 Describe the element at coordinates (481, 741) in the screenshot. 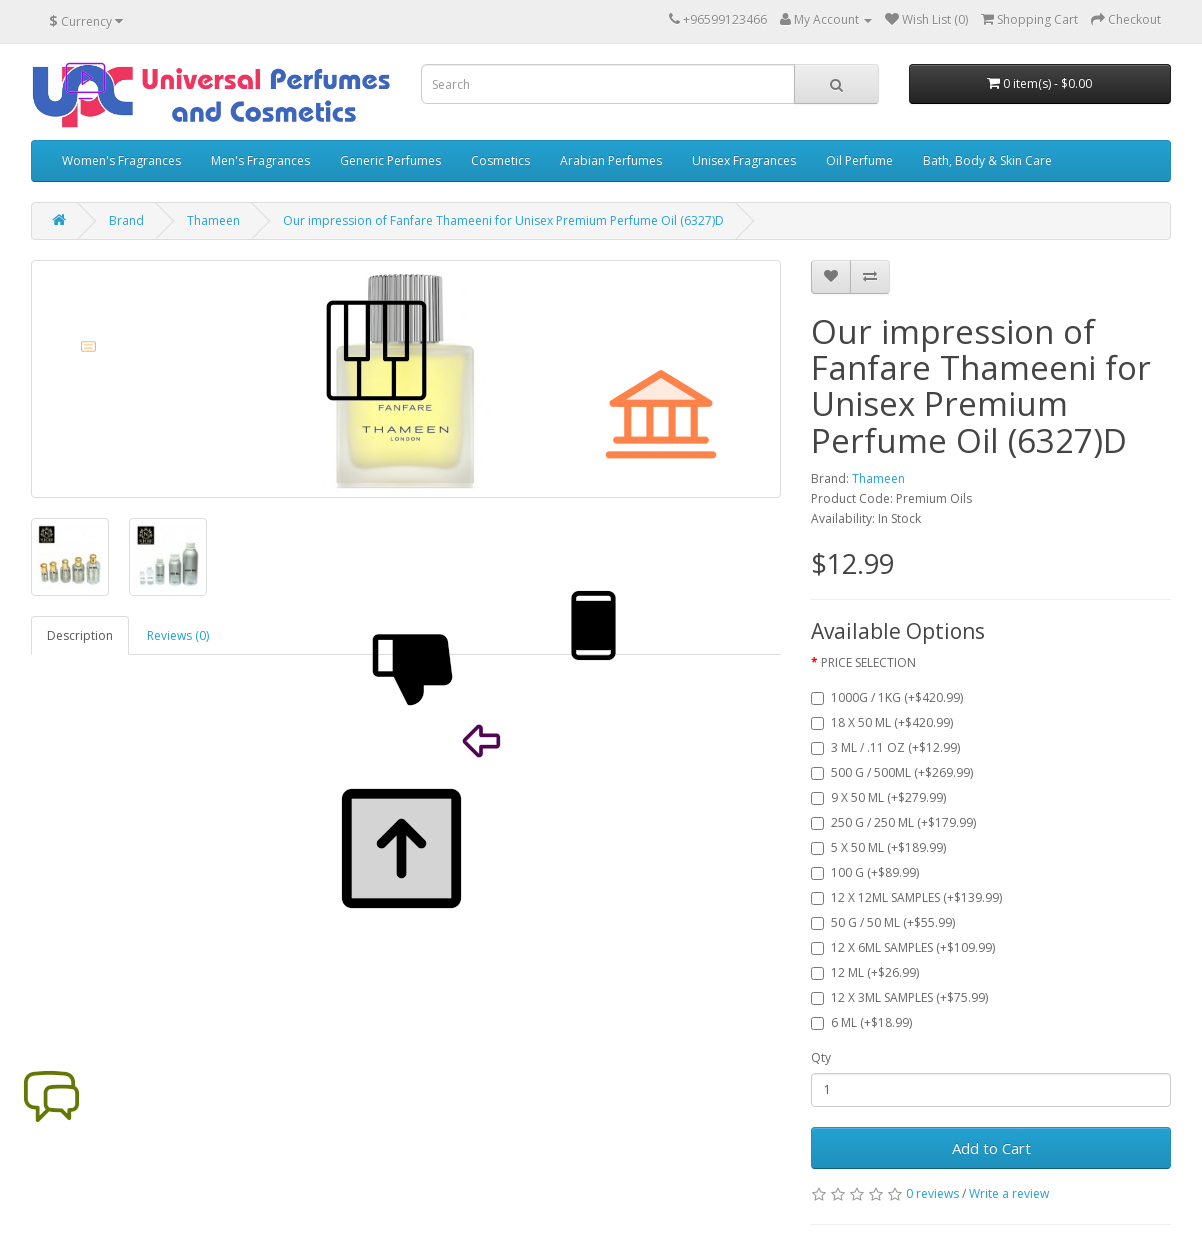

I see `go back to the previous screen` at that location.